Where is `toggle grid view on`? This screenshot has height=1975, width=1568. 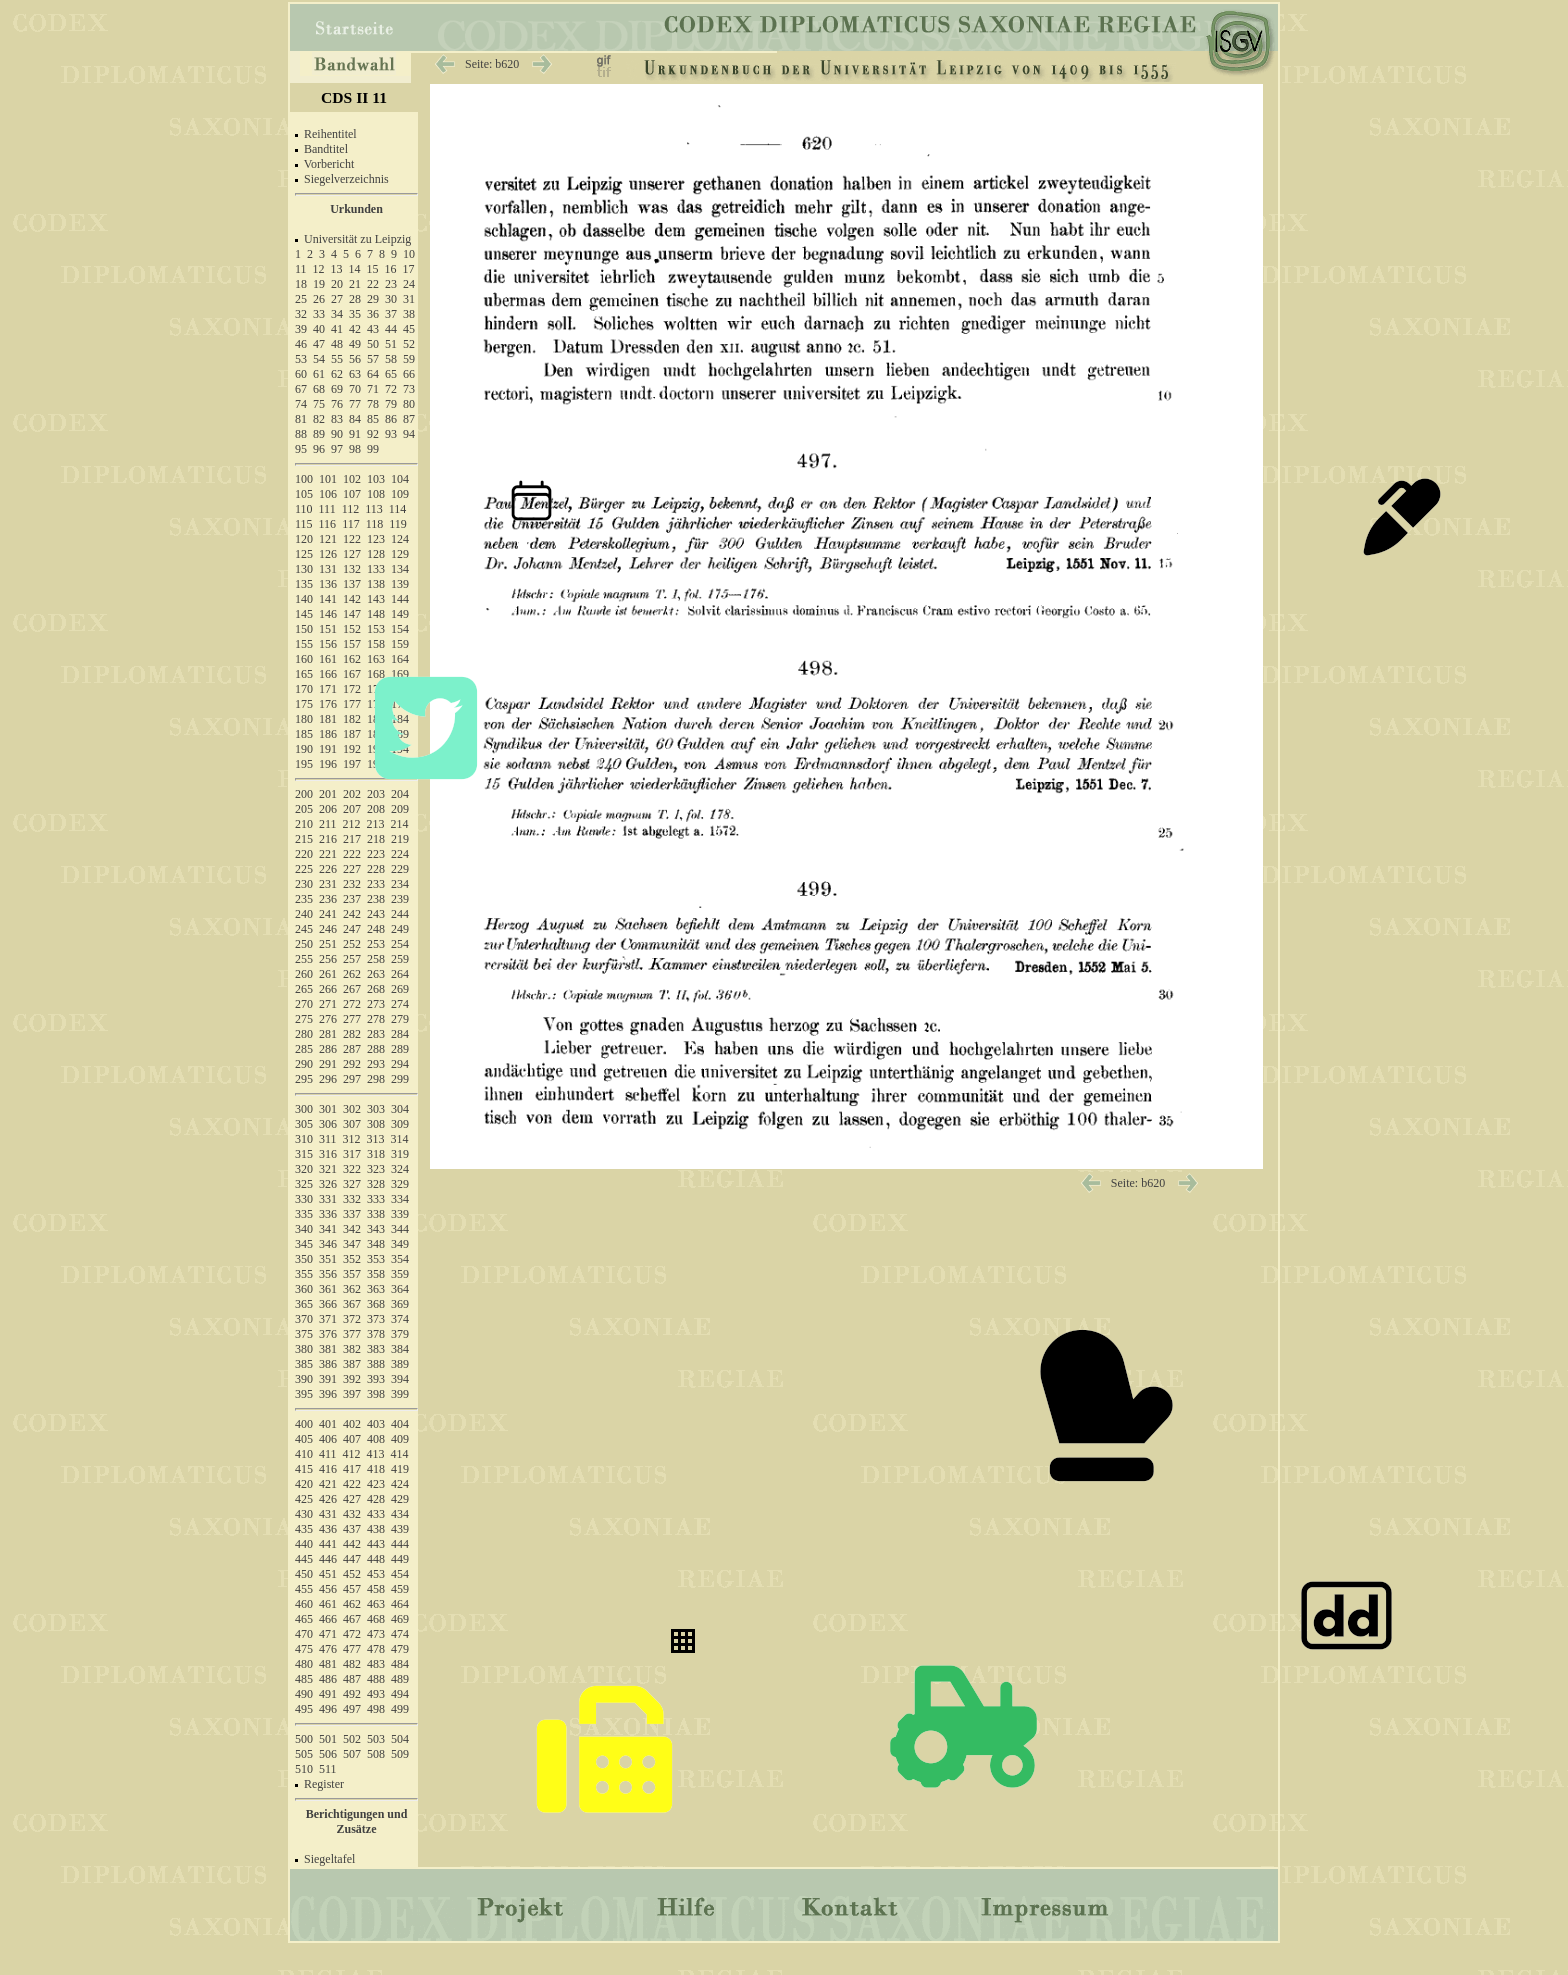 toggle grid view on is located at coordinates (683, 1641).